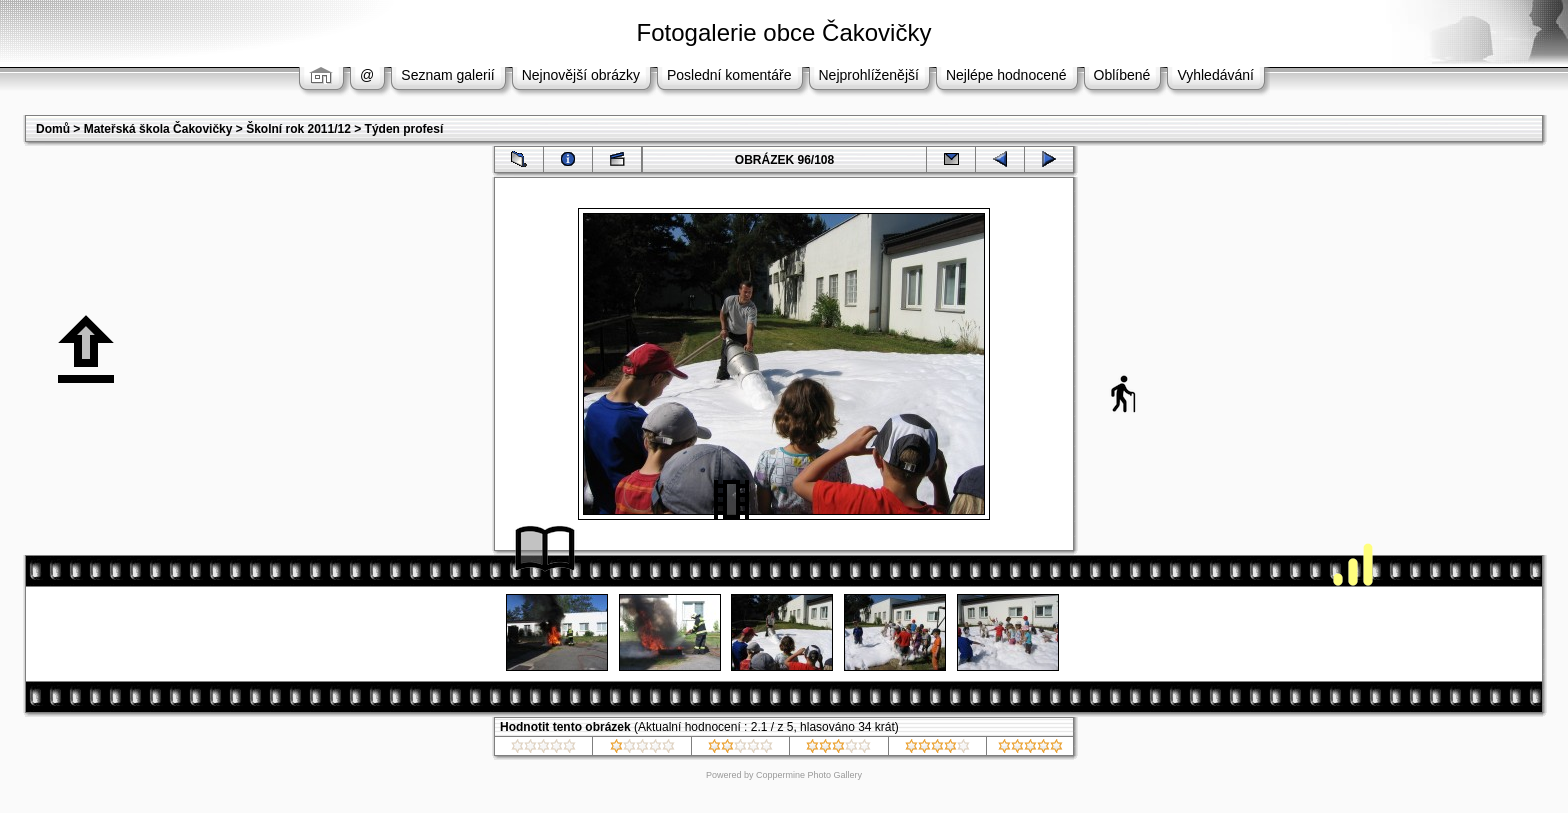  Describe the element at coordinates (545, 546) in the screenshot. I see `import contacts from address book` at that location.